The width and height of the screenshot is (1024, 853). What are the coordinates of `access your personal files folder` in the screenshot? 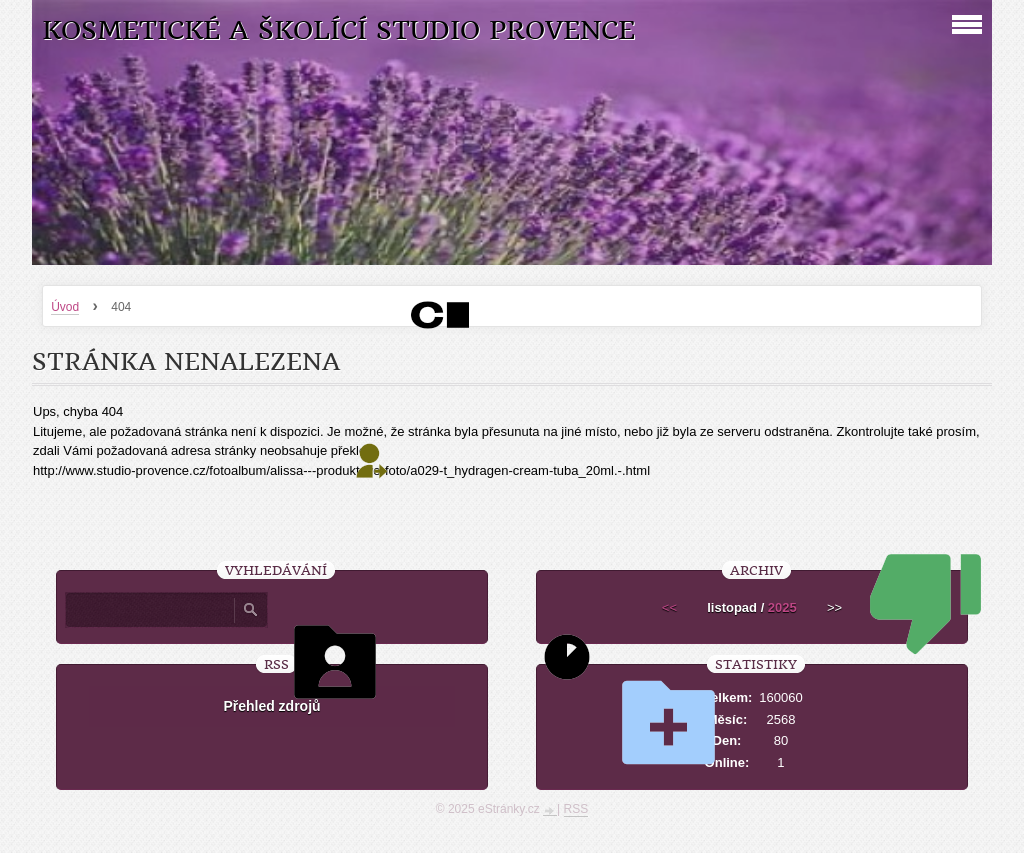 It's located at (335, 662).